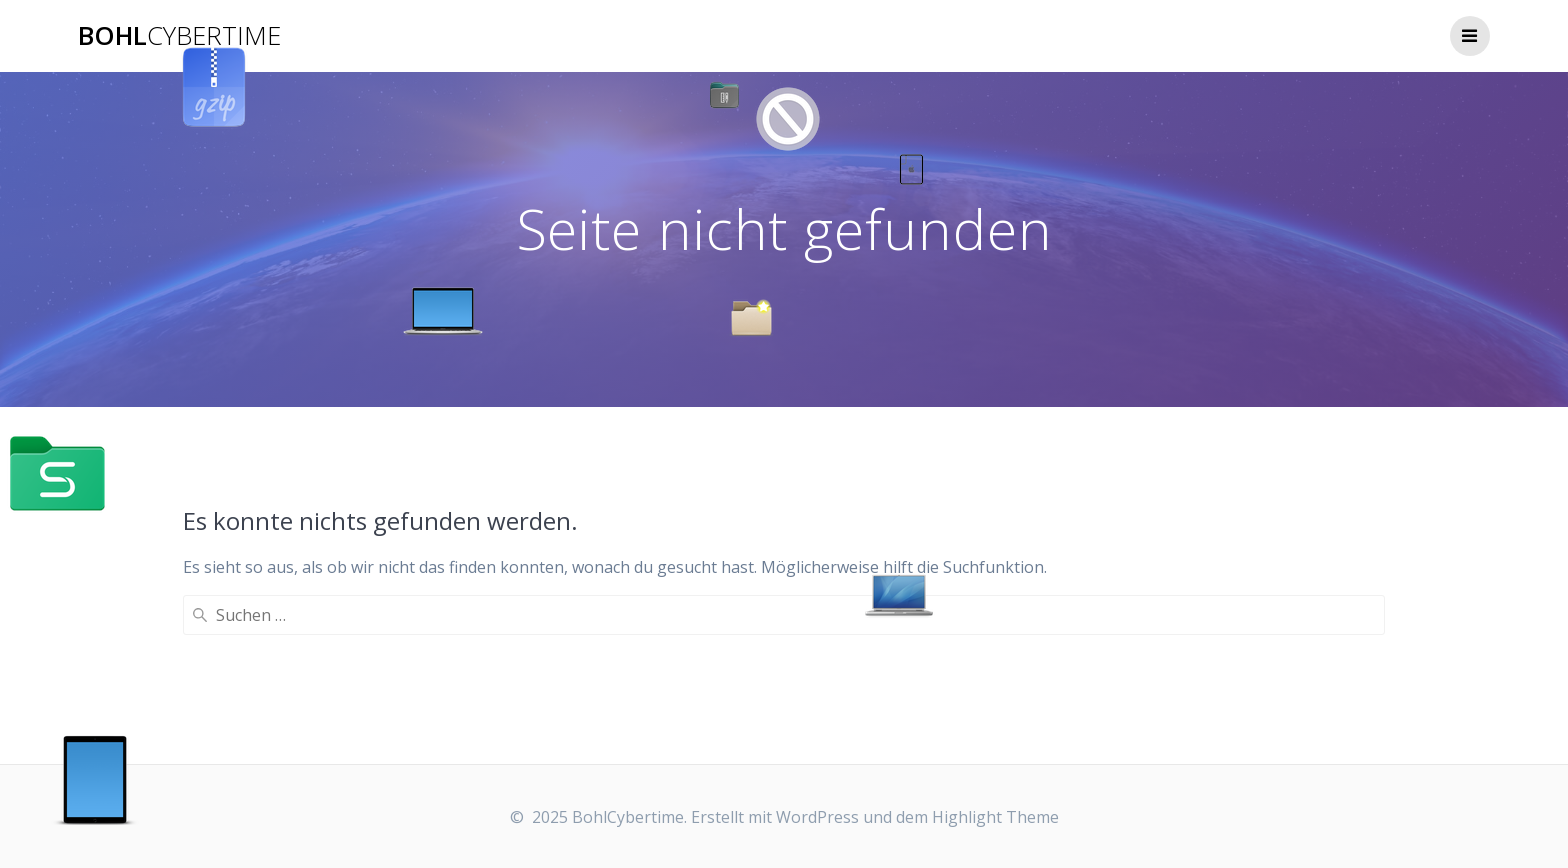 The image size is (1568, 868). What do you see at coordinates (95, 780) in the screenshot?
I see `iPad Pro device connected via wifi` at bounding box center [95, 780].